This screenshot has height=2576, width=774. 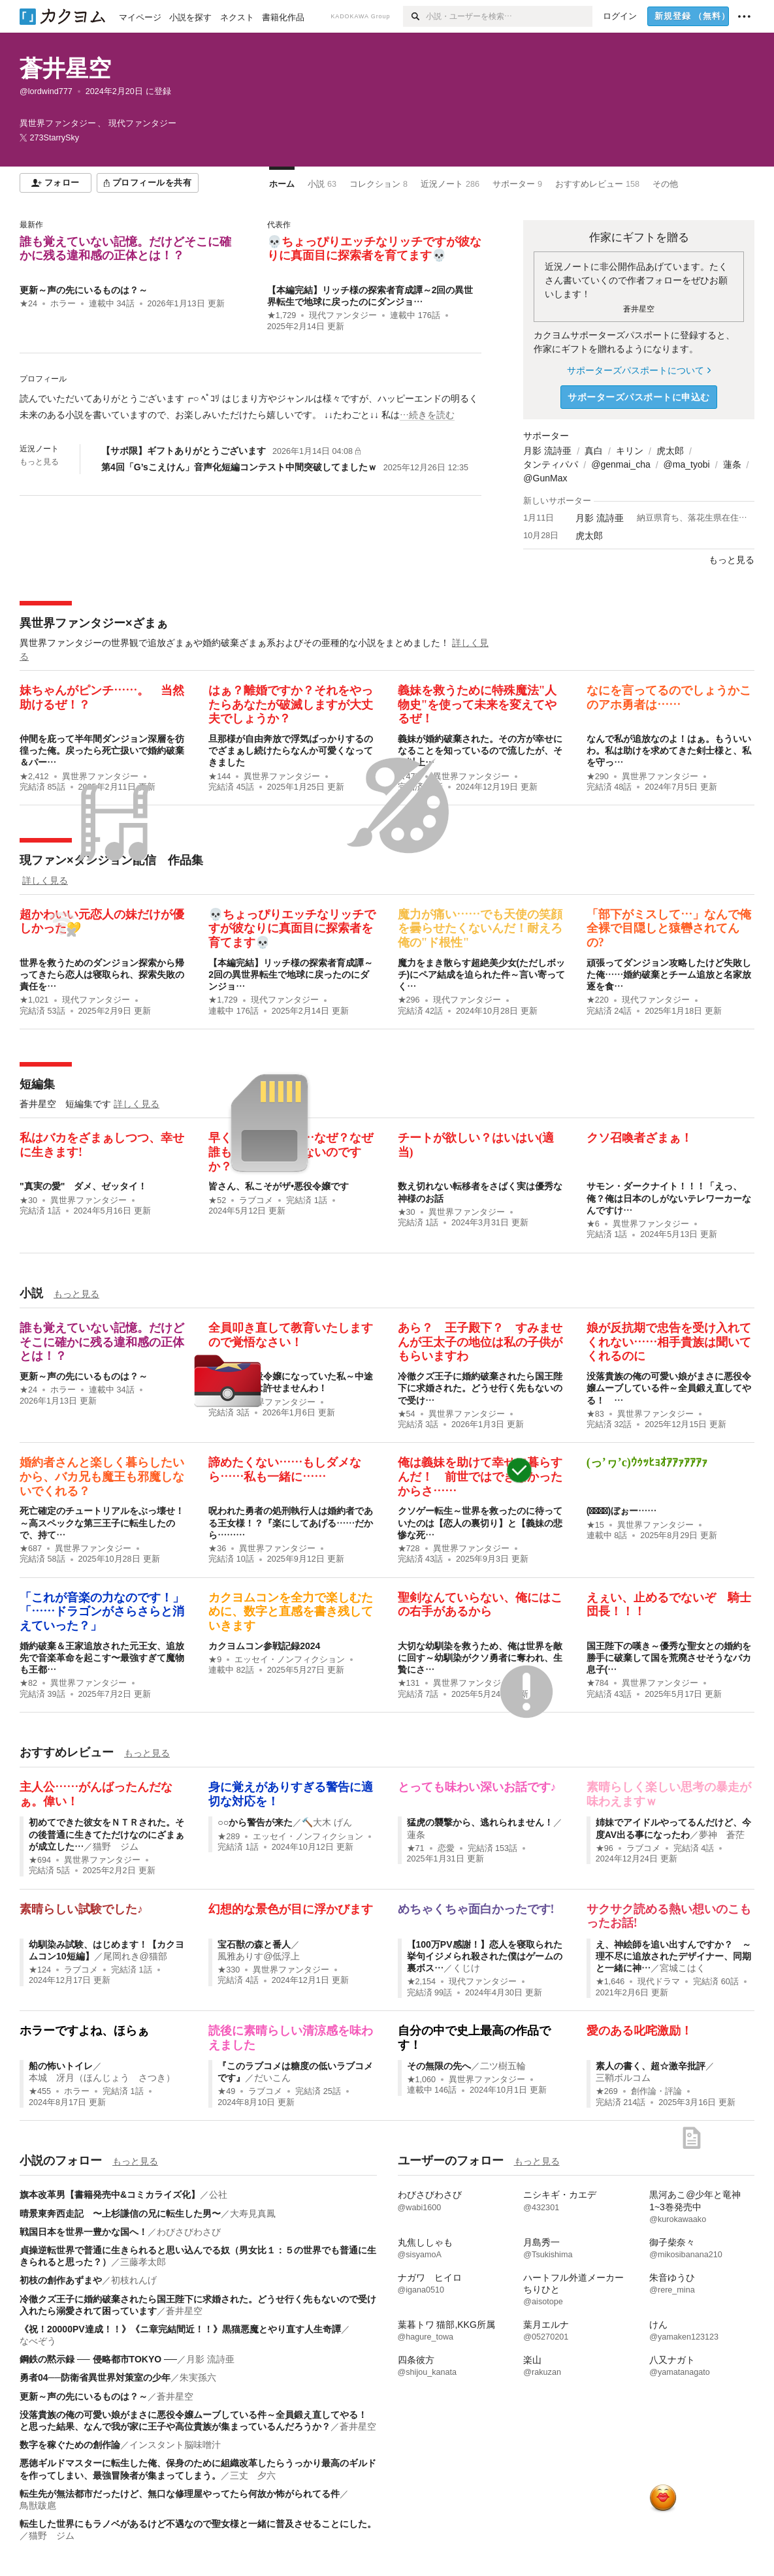 I want to click on indicates no wireless network connection, so click(x=61, y=922).